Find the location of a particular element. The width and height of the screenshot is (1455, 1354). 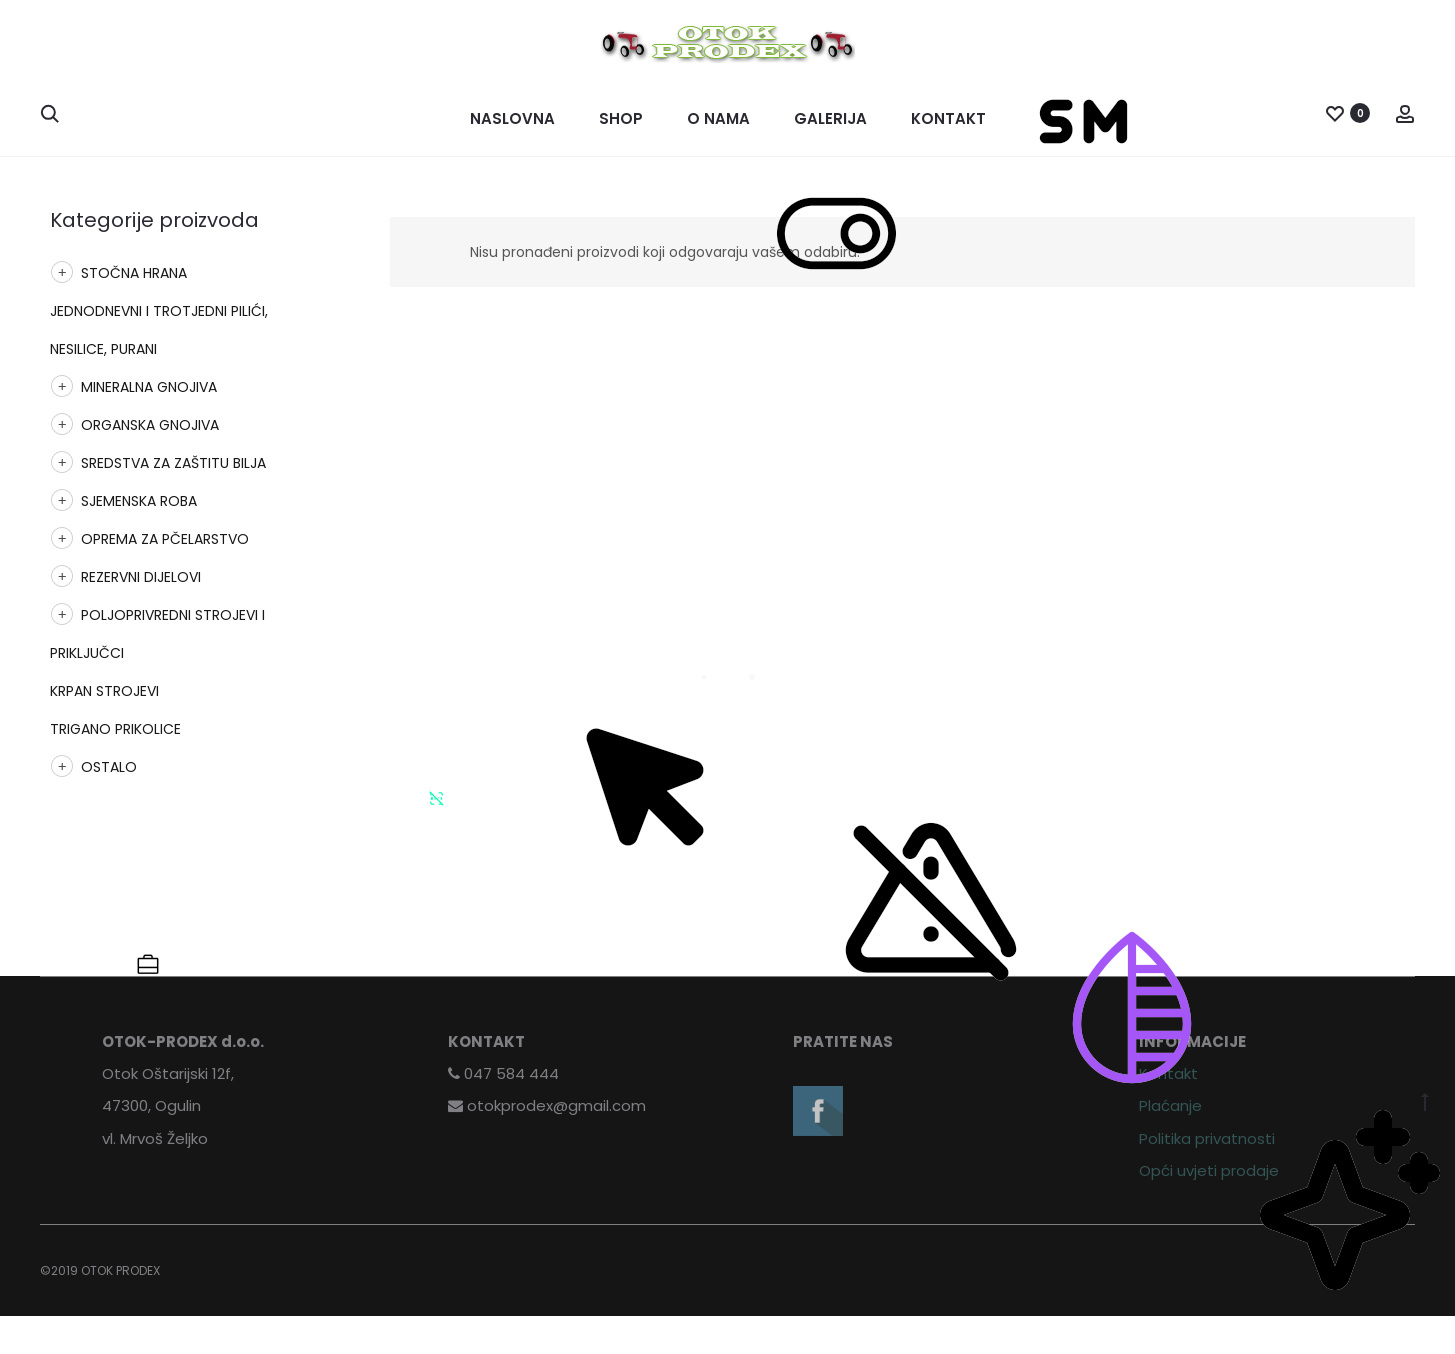

barcode scanning is disabled is located at coordinates (436, 798).